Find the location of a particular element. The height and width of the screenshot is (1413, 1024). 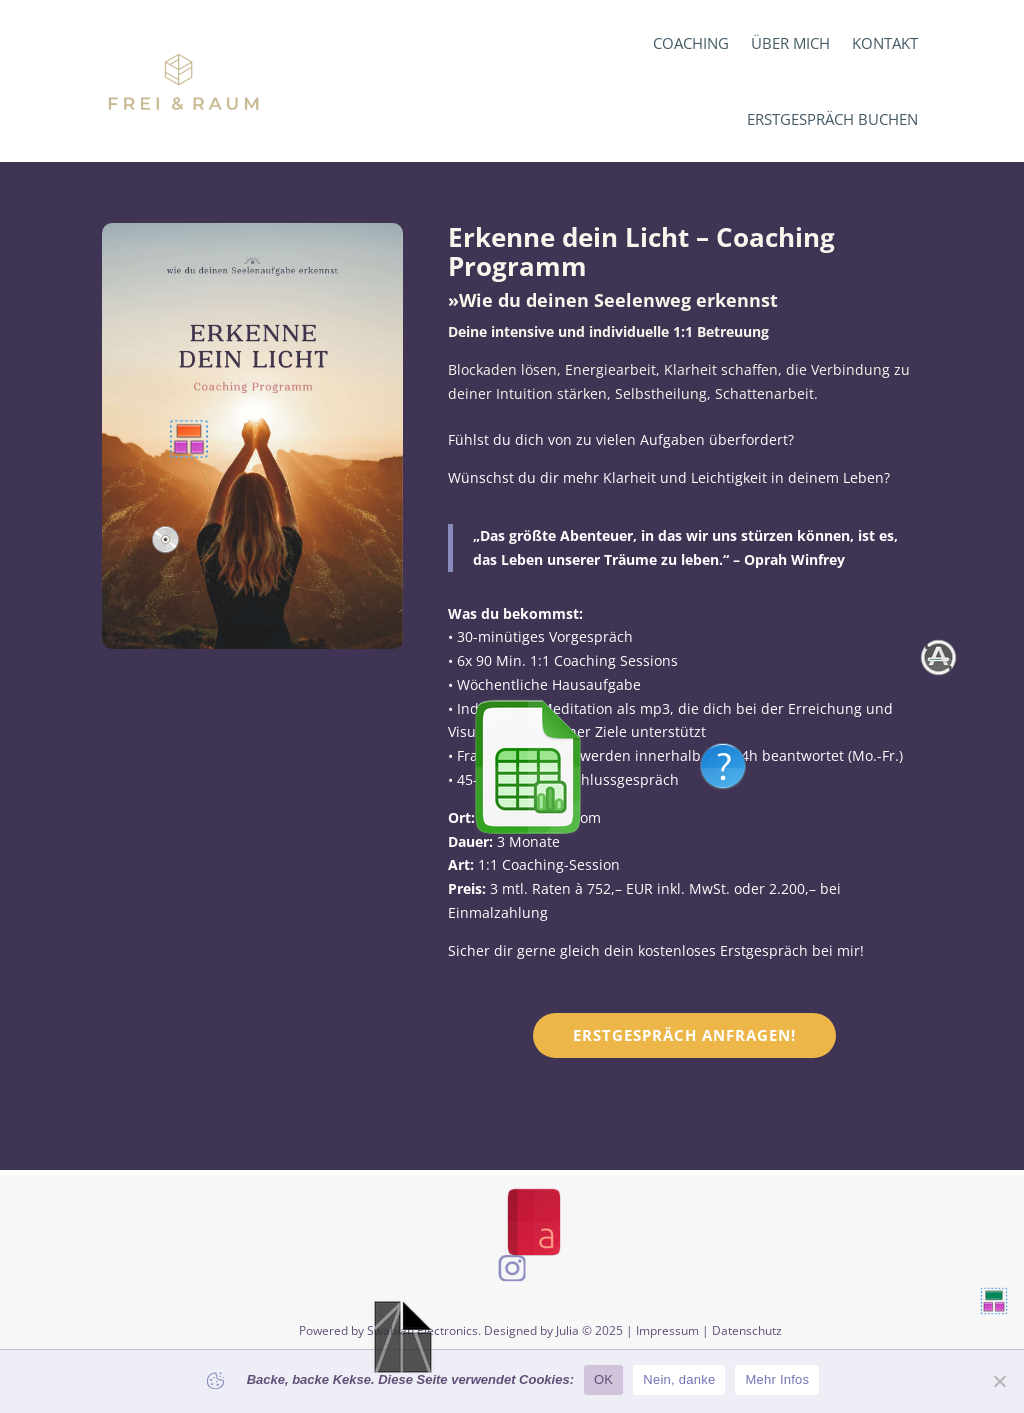

open a libreoffice calc spreadsheet file is located at coordinates (528, 767).